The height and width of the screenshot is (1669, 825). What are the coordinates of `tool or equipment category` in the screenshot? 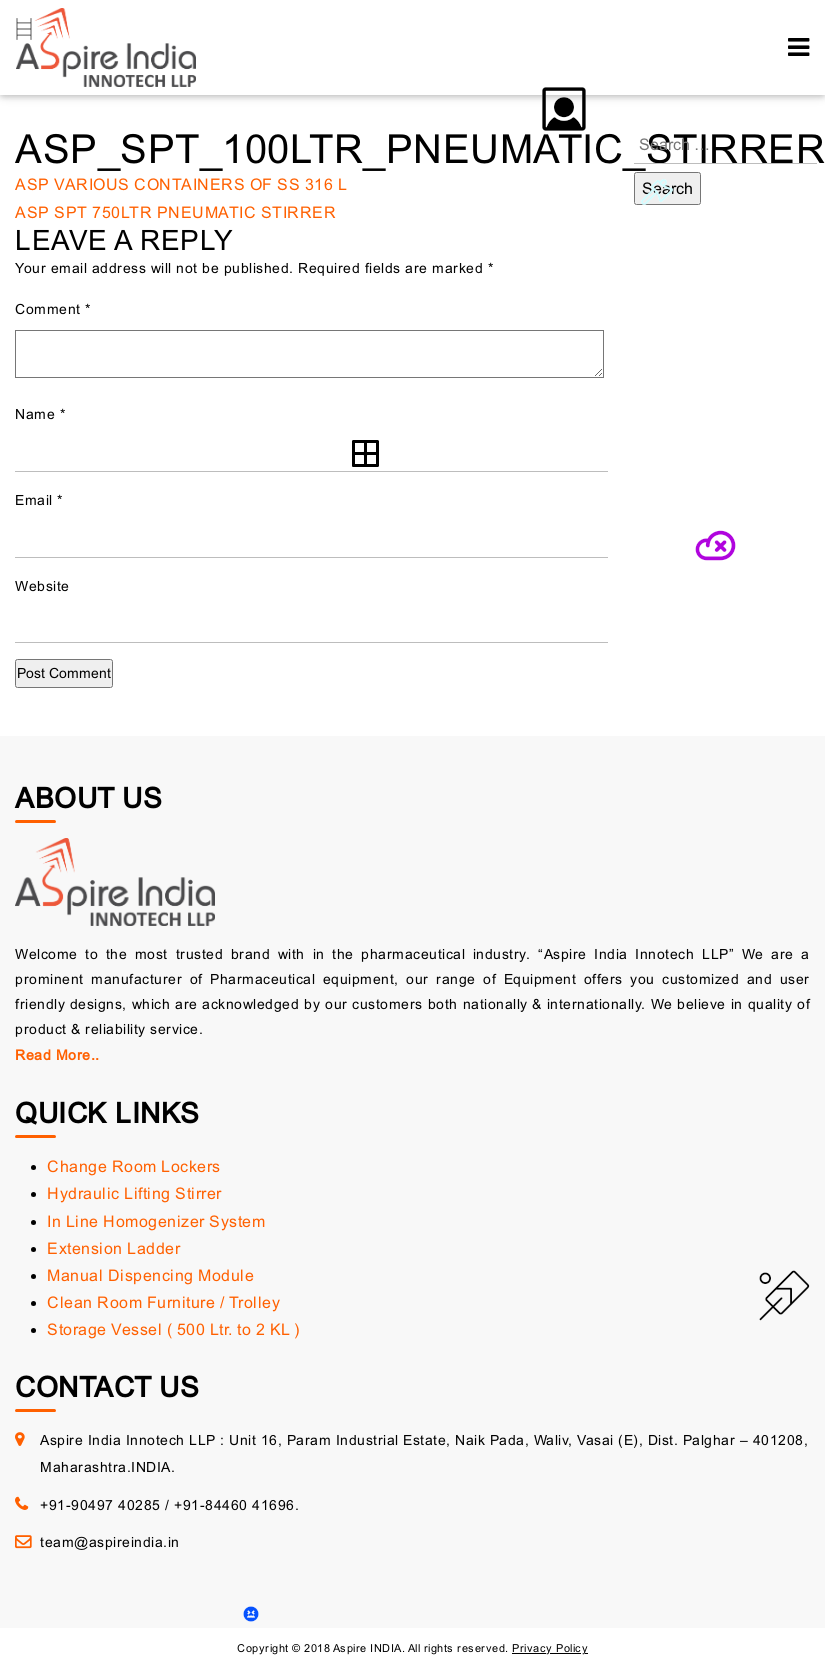 It's located at (657, 193).